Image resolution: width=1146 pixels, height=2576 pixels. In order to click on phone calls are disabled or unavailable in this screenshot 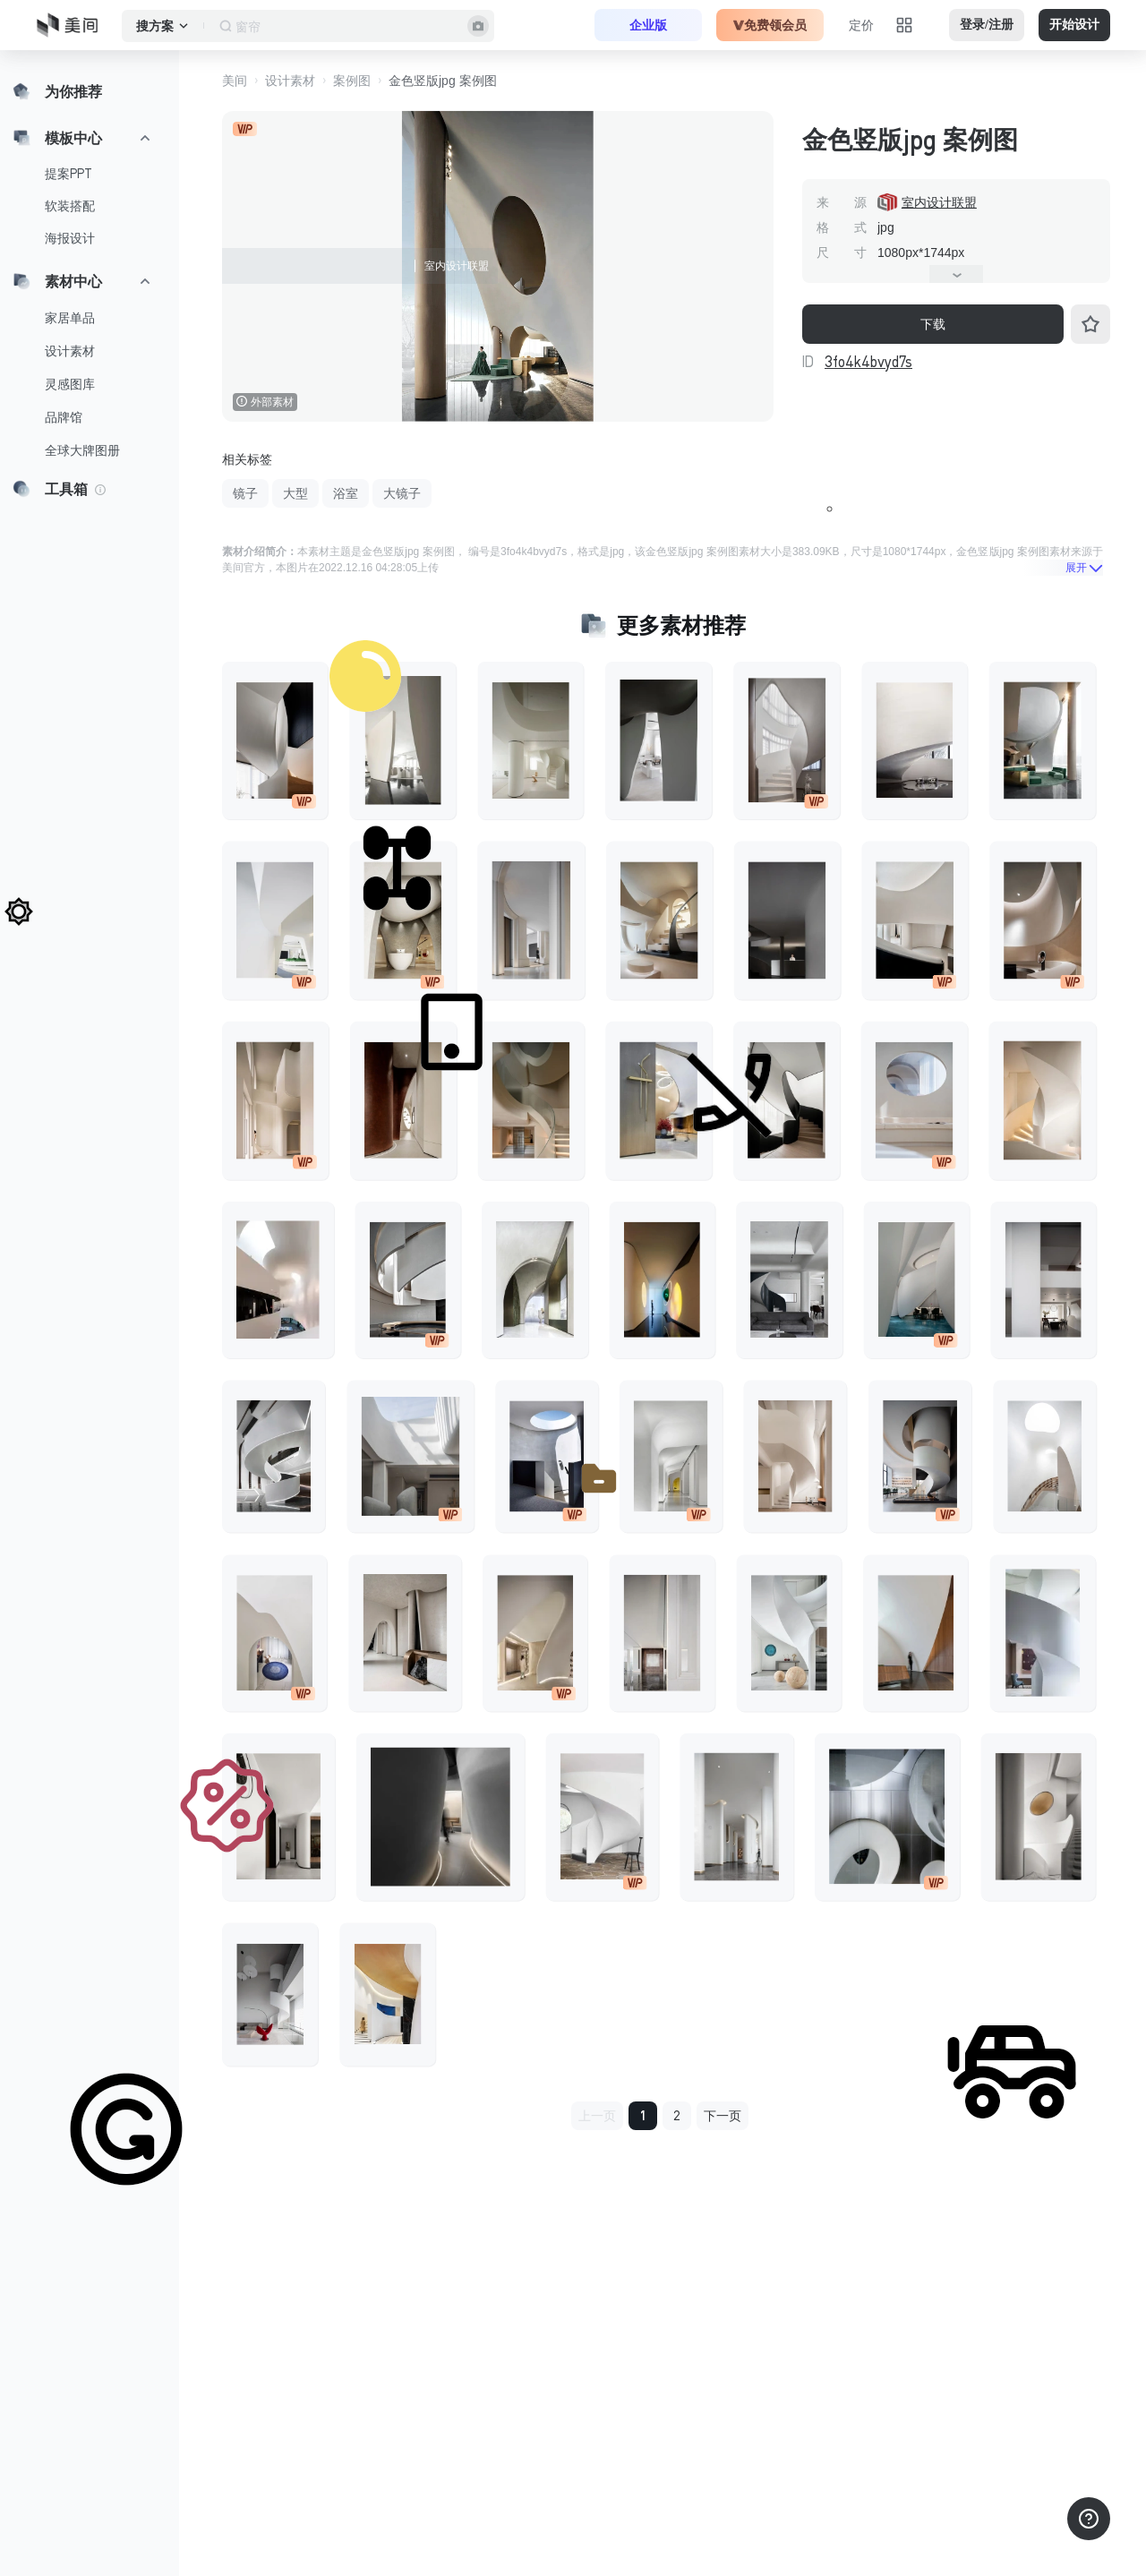, I will do `click(732, 1092)`.